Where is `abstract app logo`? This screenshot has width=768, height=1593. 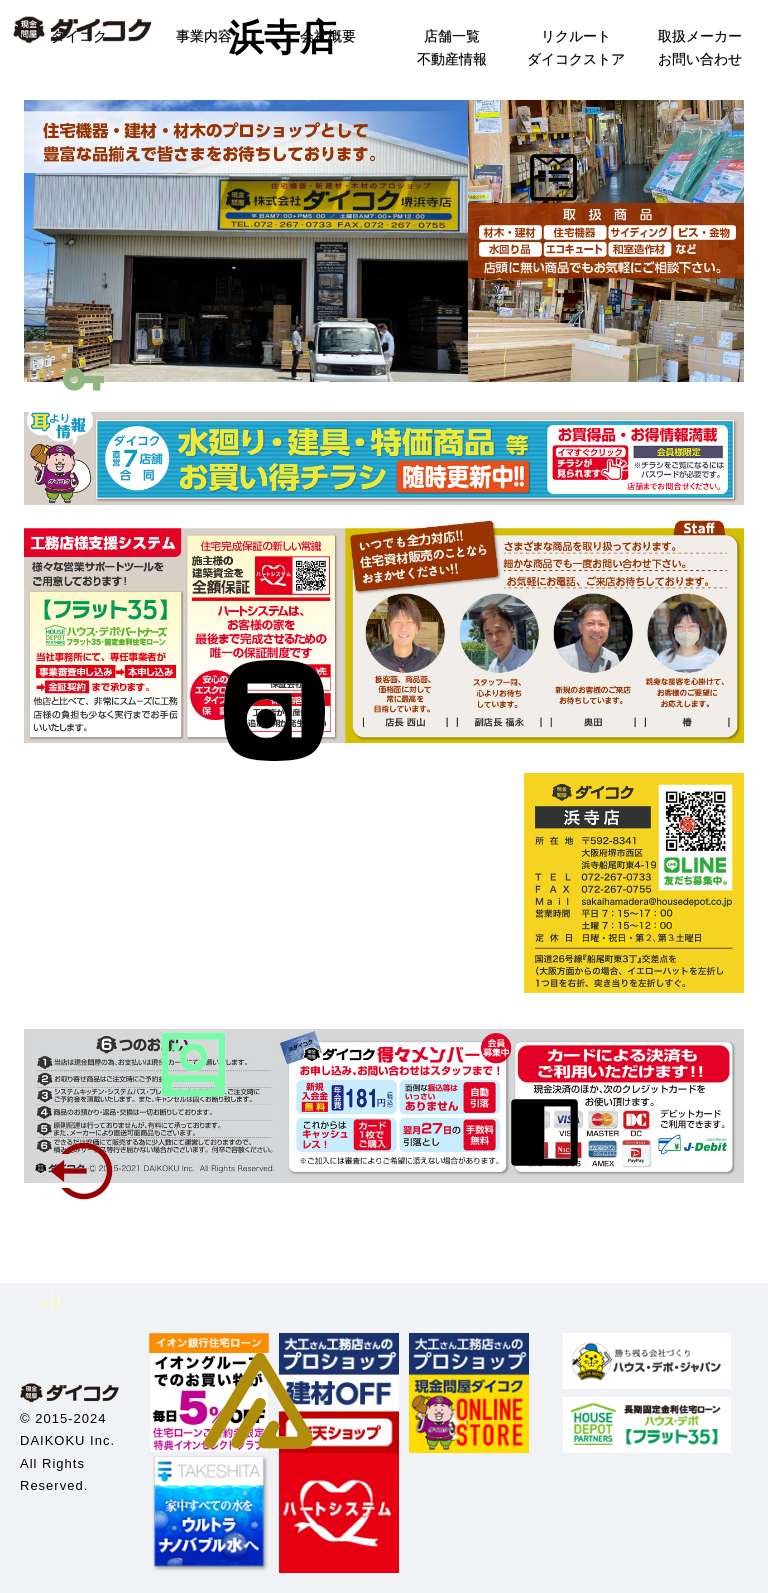
abstract app logo is located at coordinates (274, 710).